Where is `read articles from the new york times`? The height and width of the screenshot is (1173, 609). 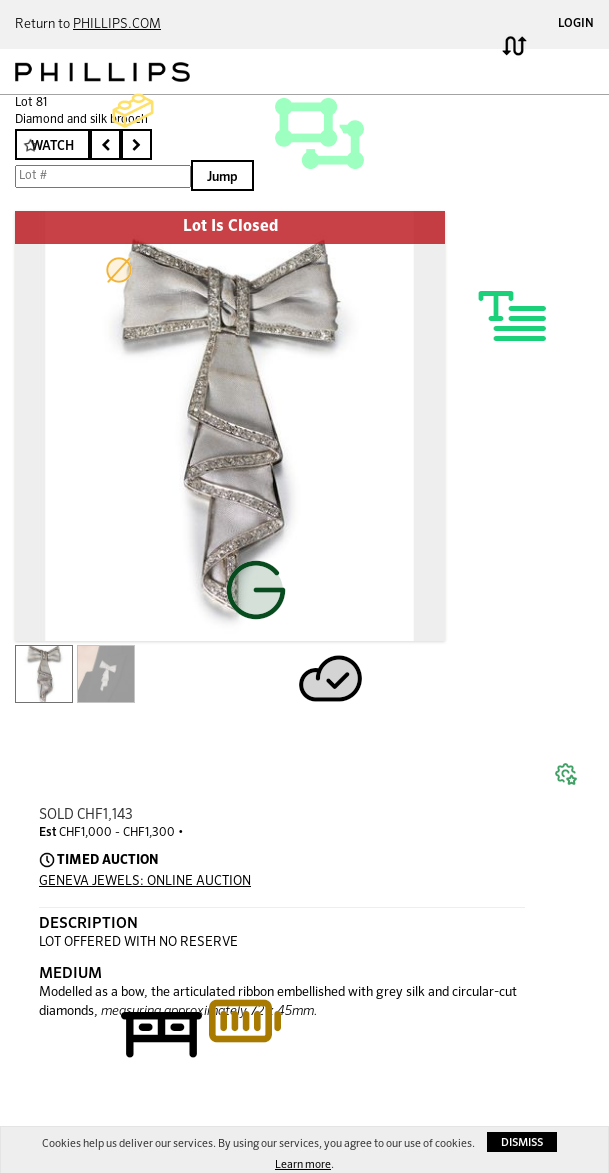
read articles from the new york times is located at coordinates (511, 316).